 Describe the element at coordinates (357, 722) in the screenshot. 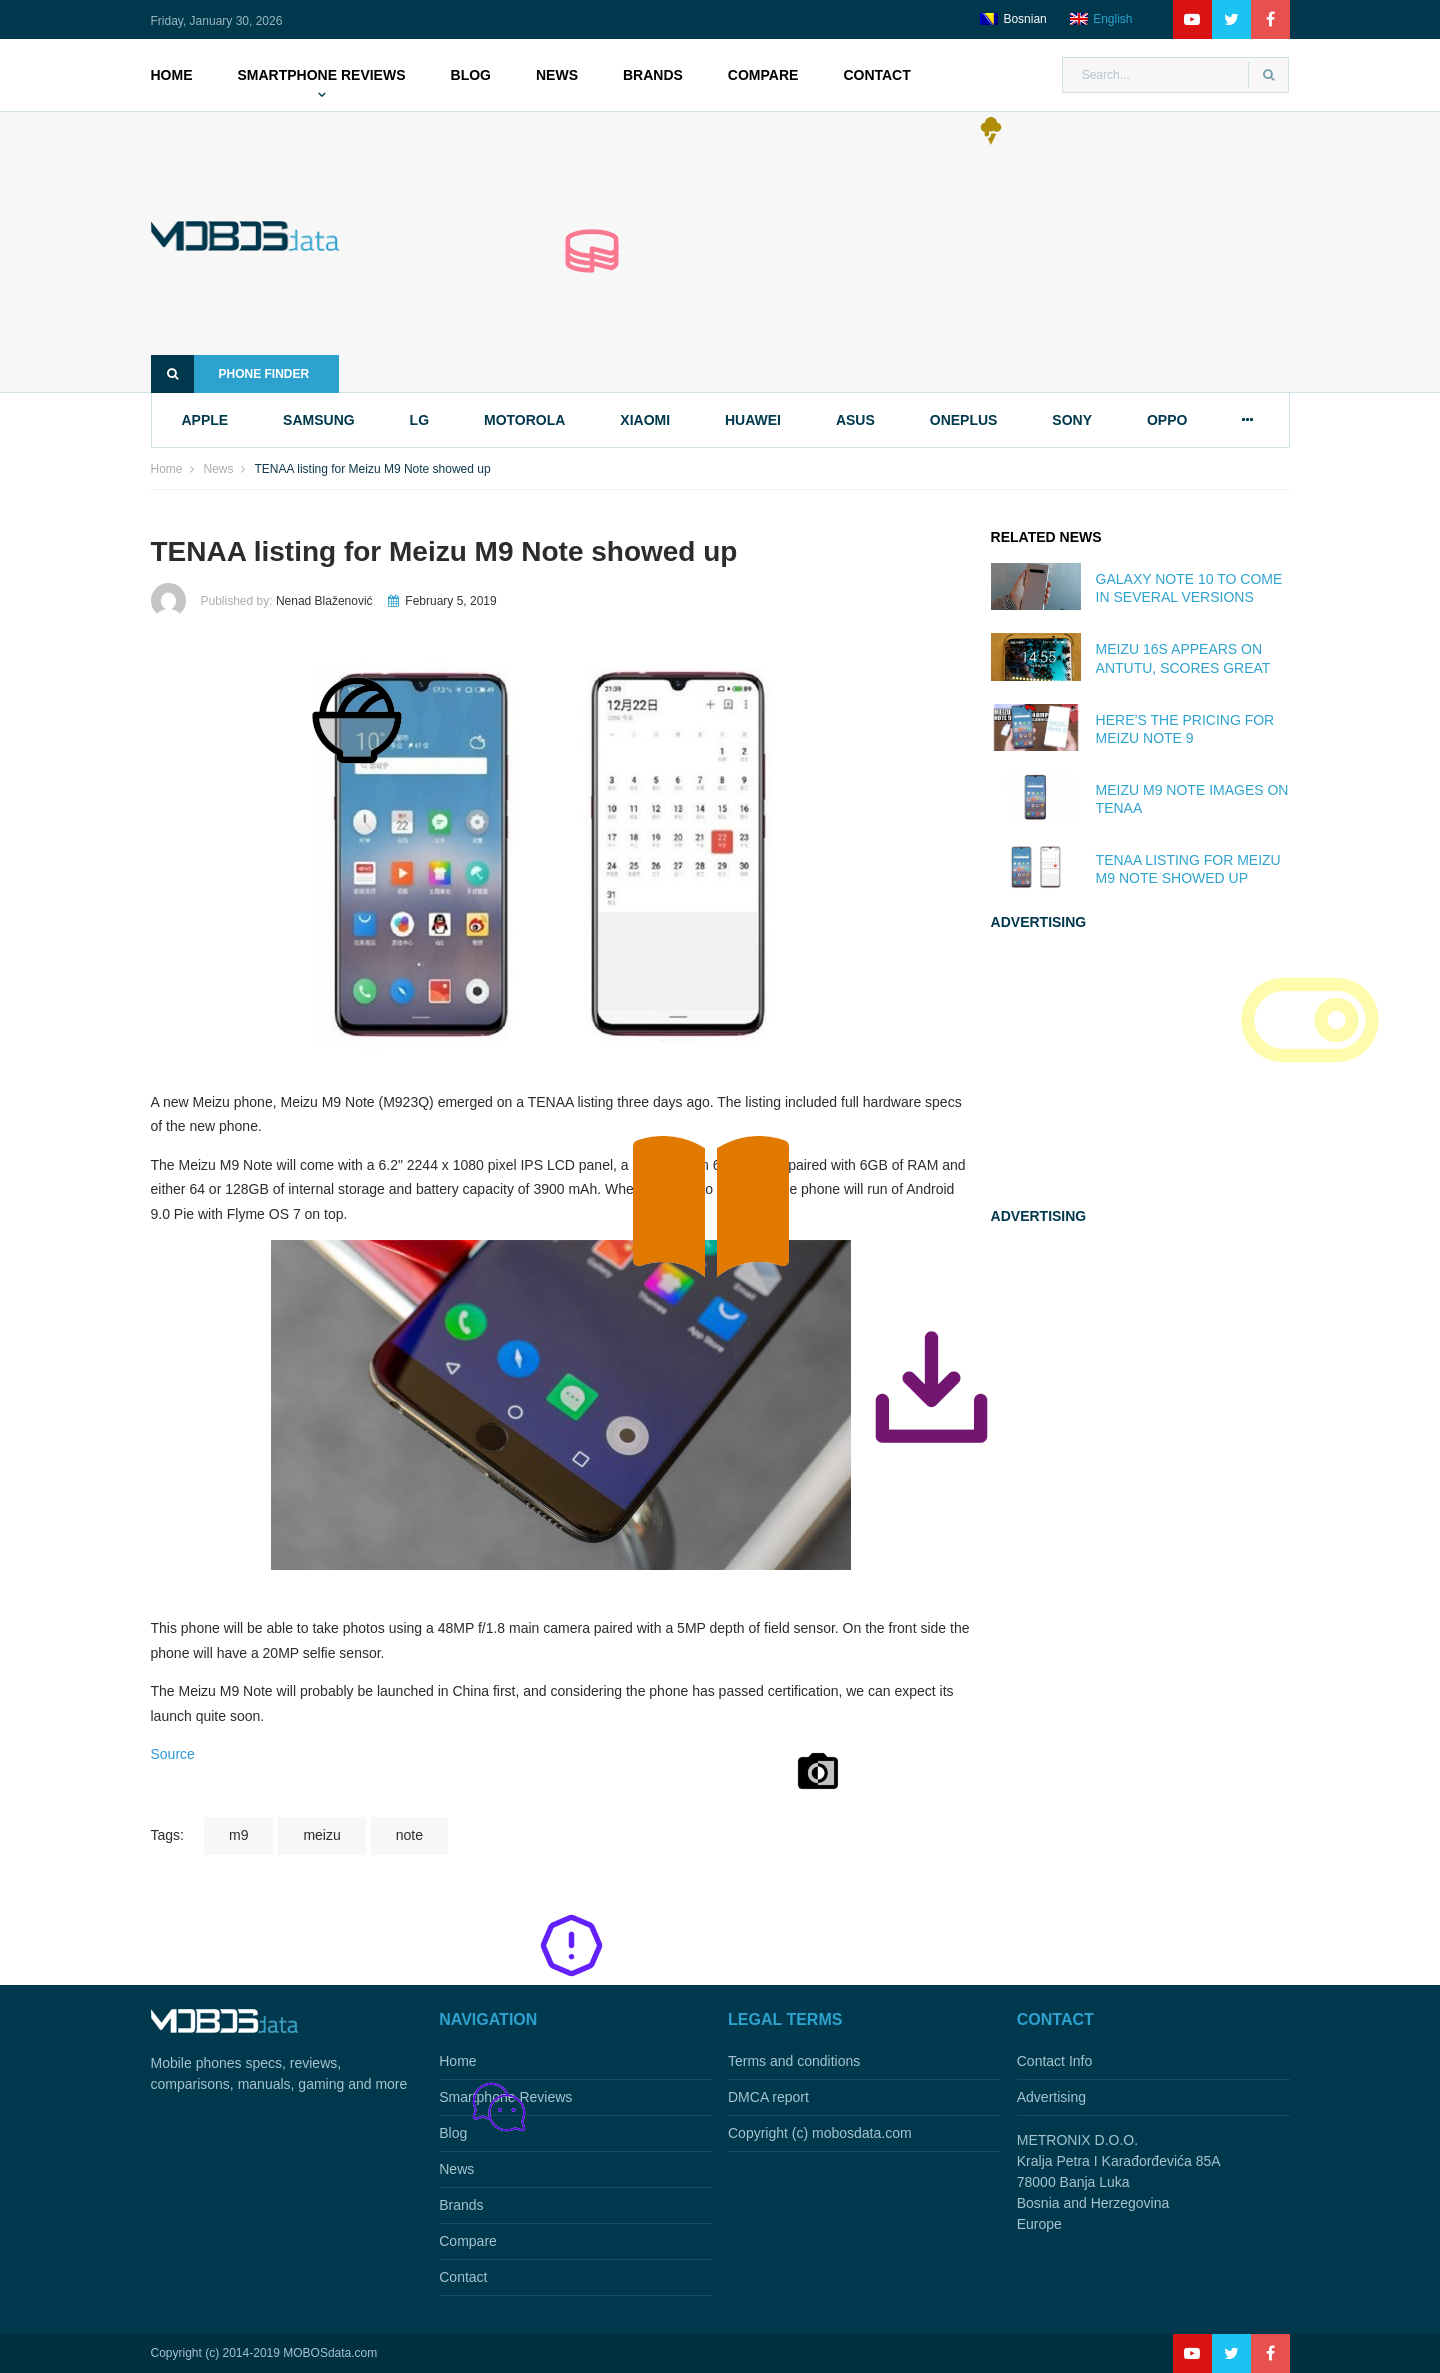

I see `view food or meal options` at that location.